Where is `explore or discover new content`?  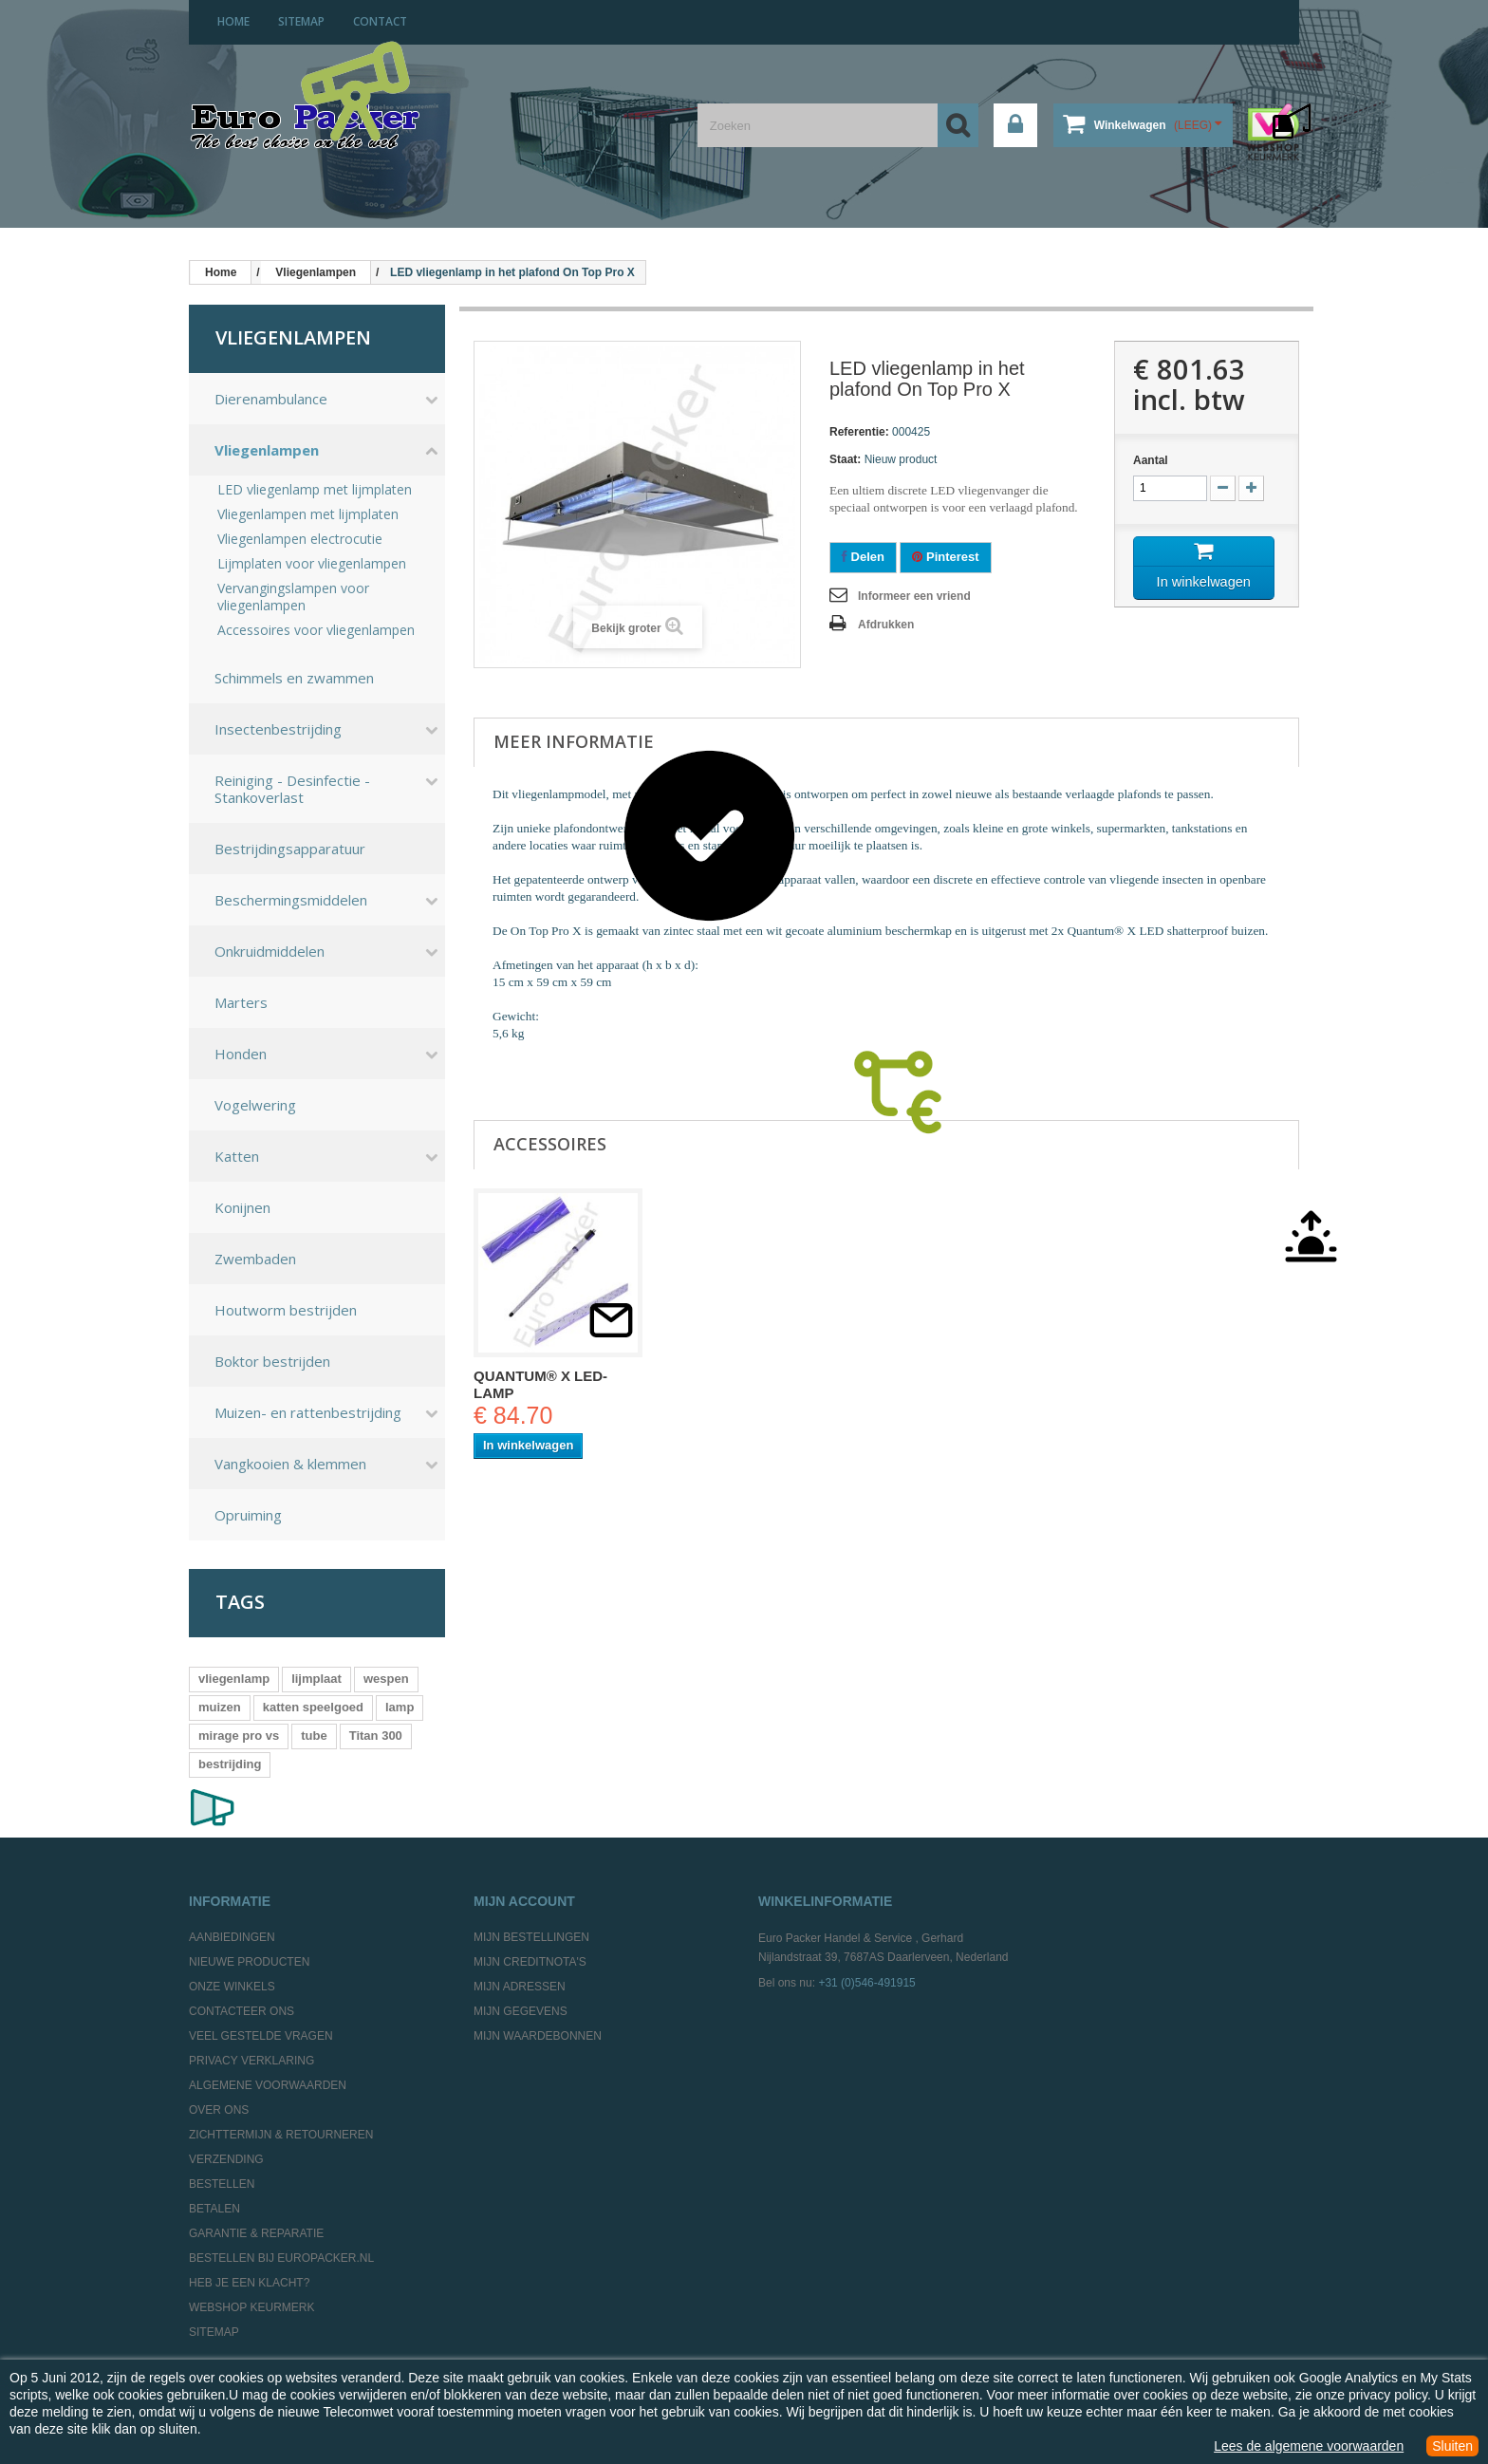 explore or discover new content is located at coordinates (355, 90).